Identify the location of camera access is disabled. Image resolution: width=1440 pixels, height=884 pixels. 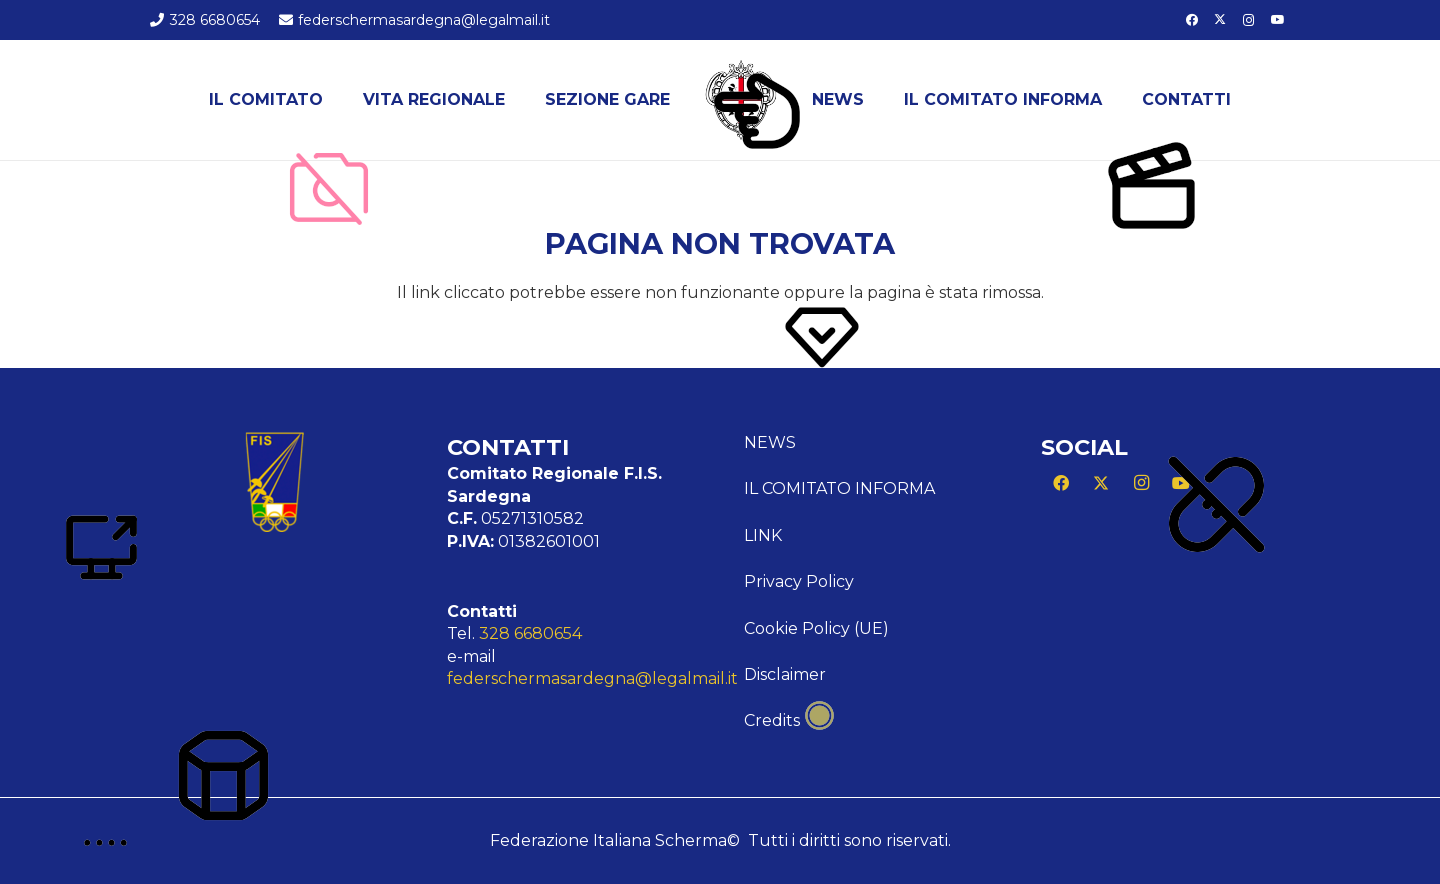
(329, 189).